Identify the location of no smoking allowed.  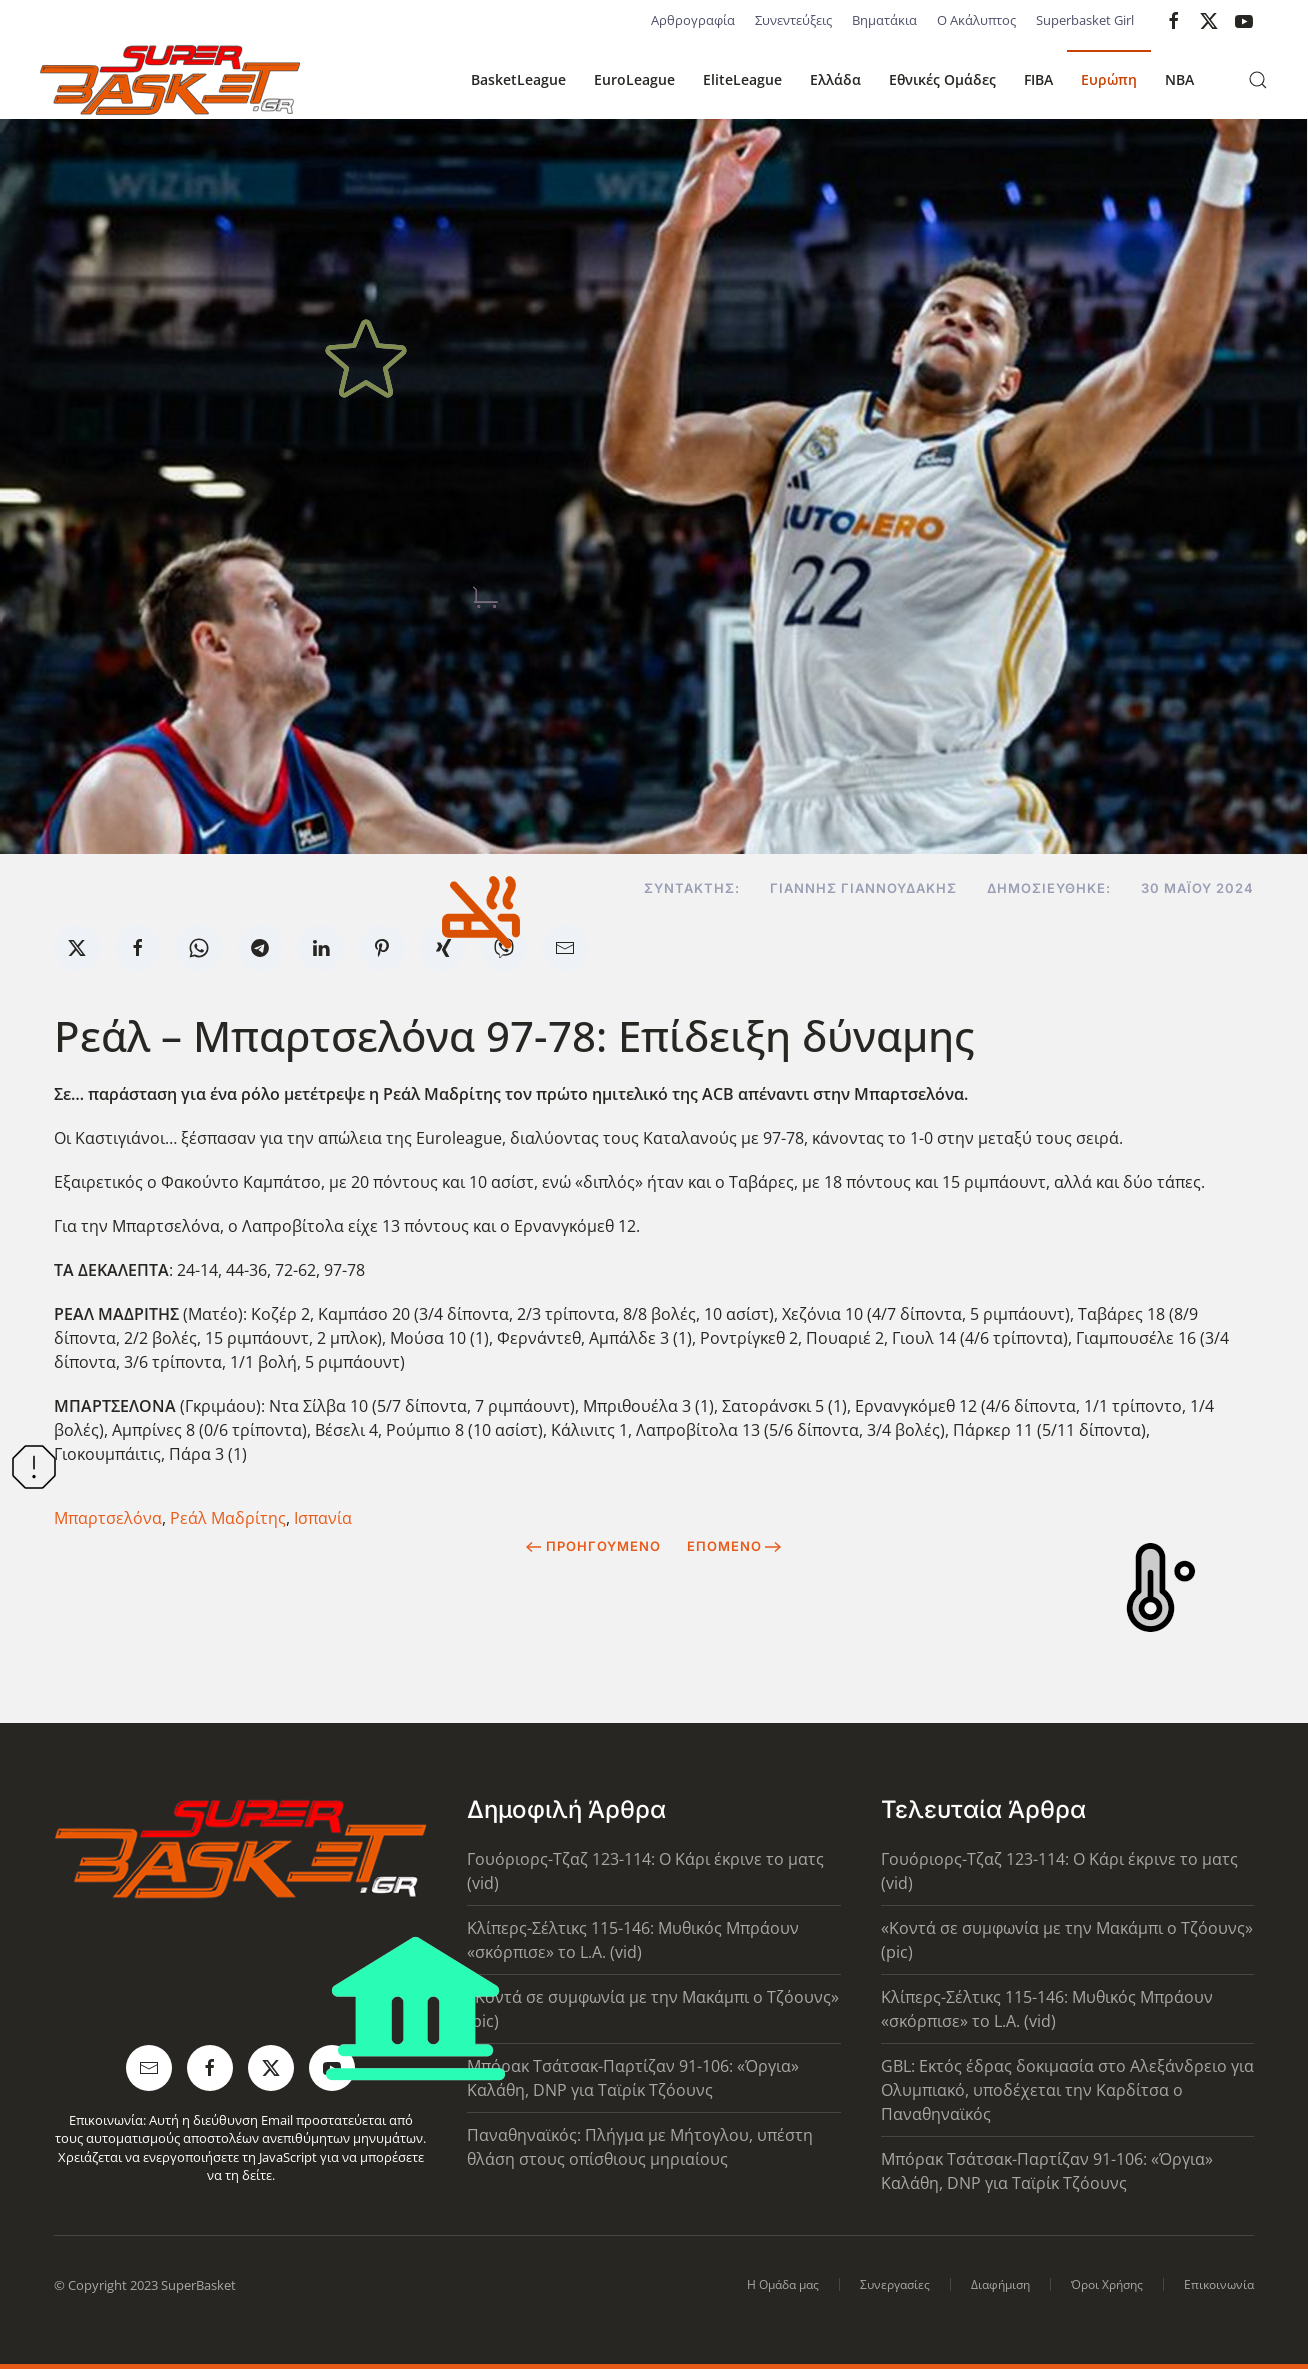
(481, 915).